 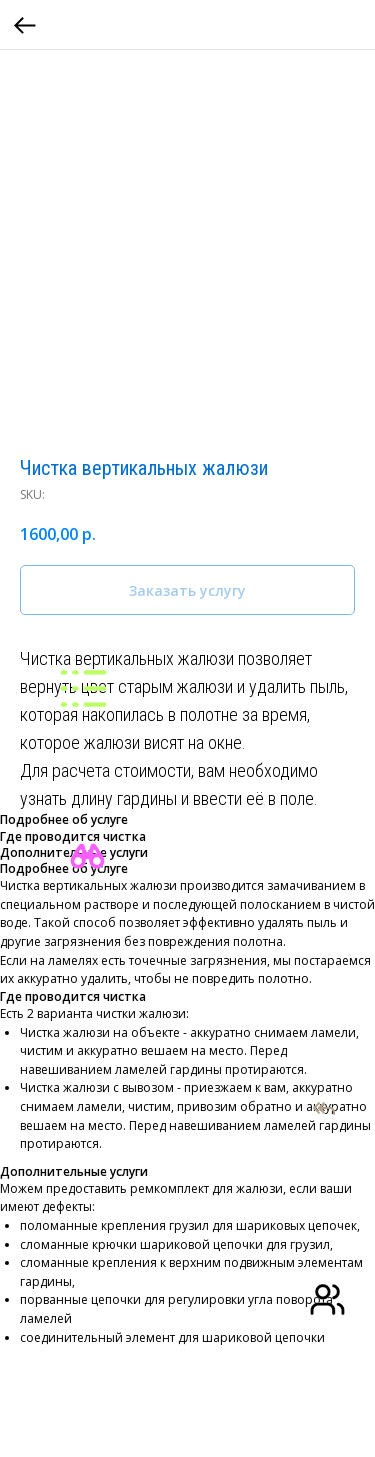 I want to click on view activity logs or history, so click(x=83, y=688).